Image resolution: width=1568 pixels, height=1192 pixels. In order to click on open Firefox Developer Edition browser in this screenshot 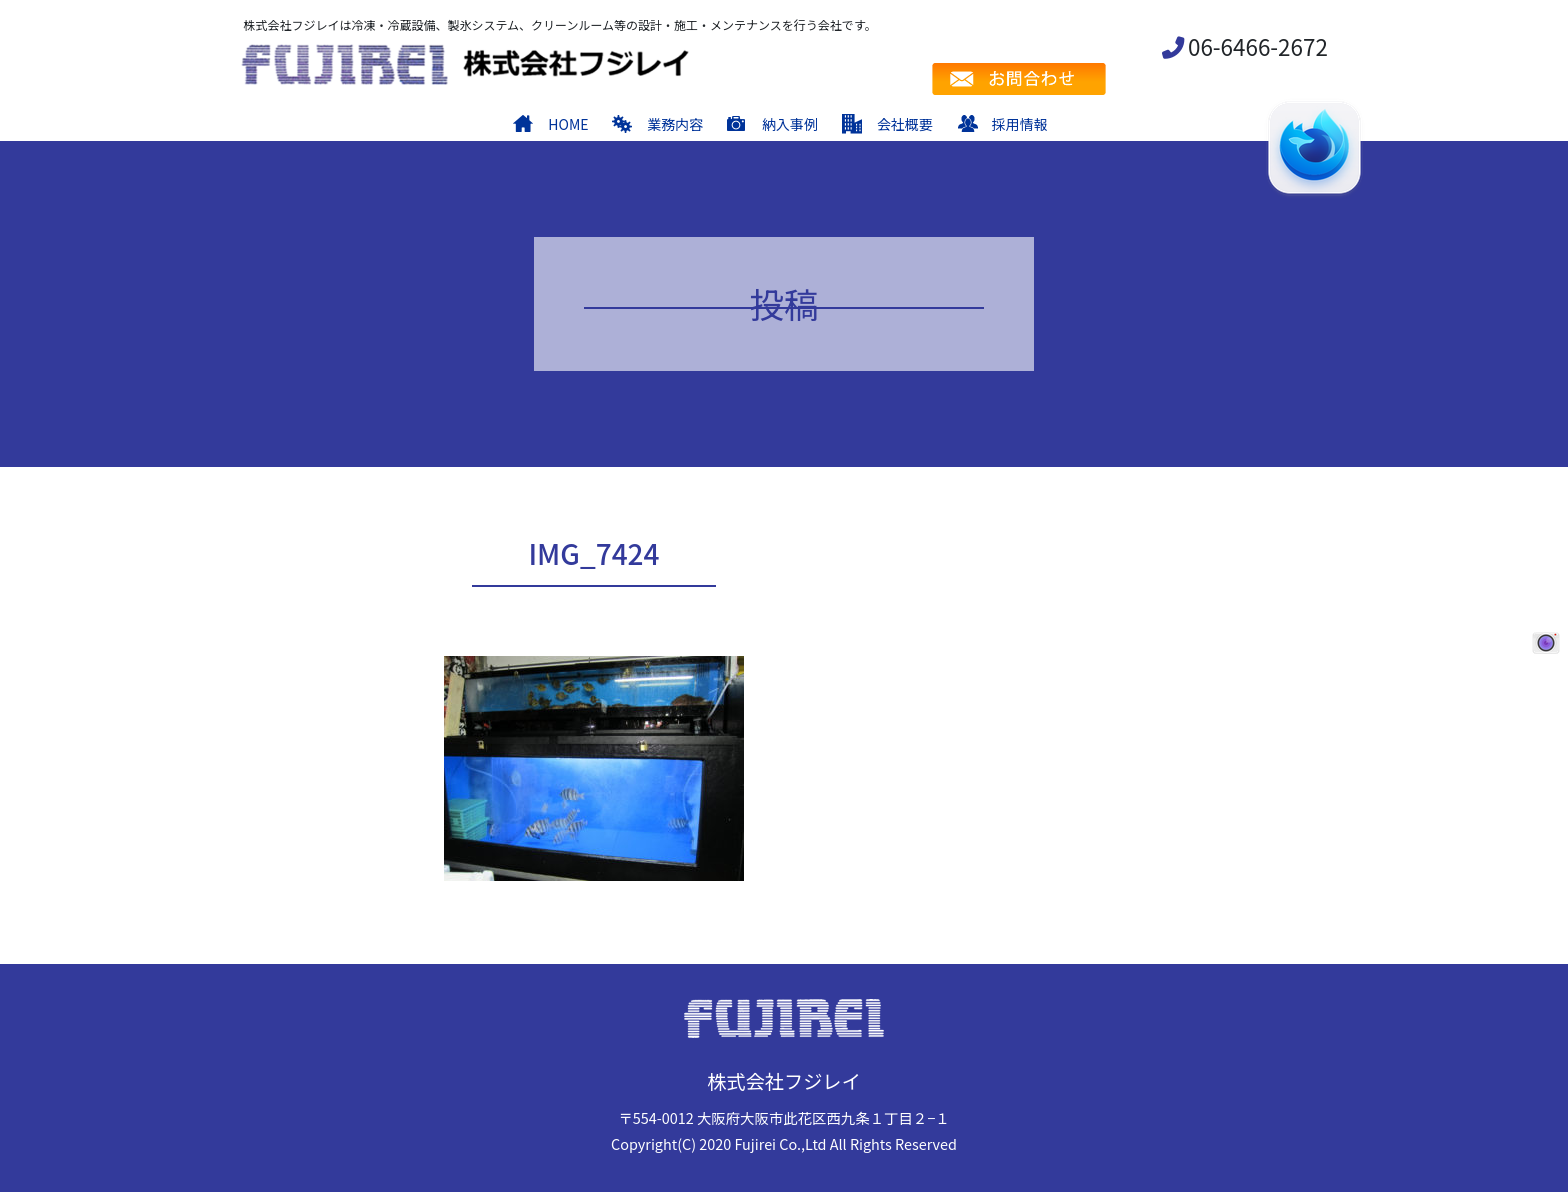, I will do `click(1314, 147)`.